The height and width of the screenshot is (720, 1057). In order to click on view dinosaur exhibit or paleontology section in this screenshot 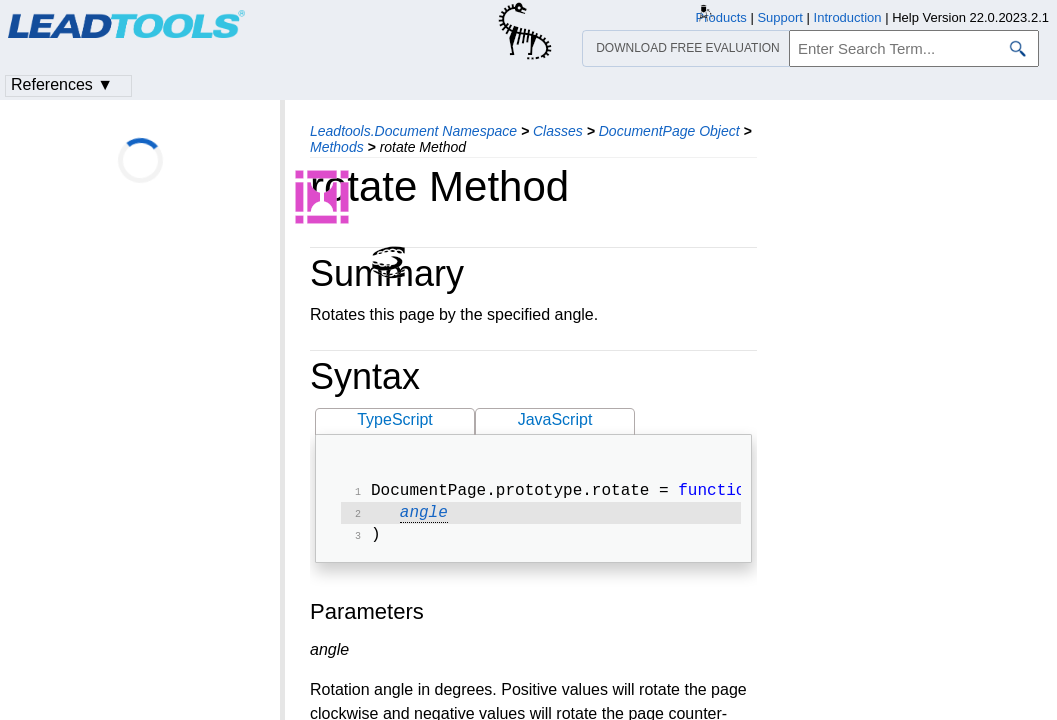, I will do `click(524, 31)`.